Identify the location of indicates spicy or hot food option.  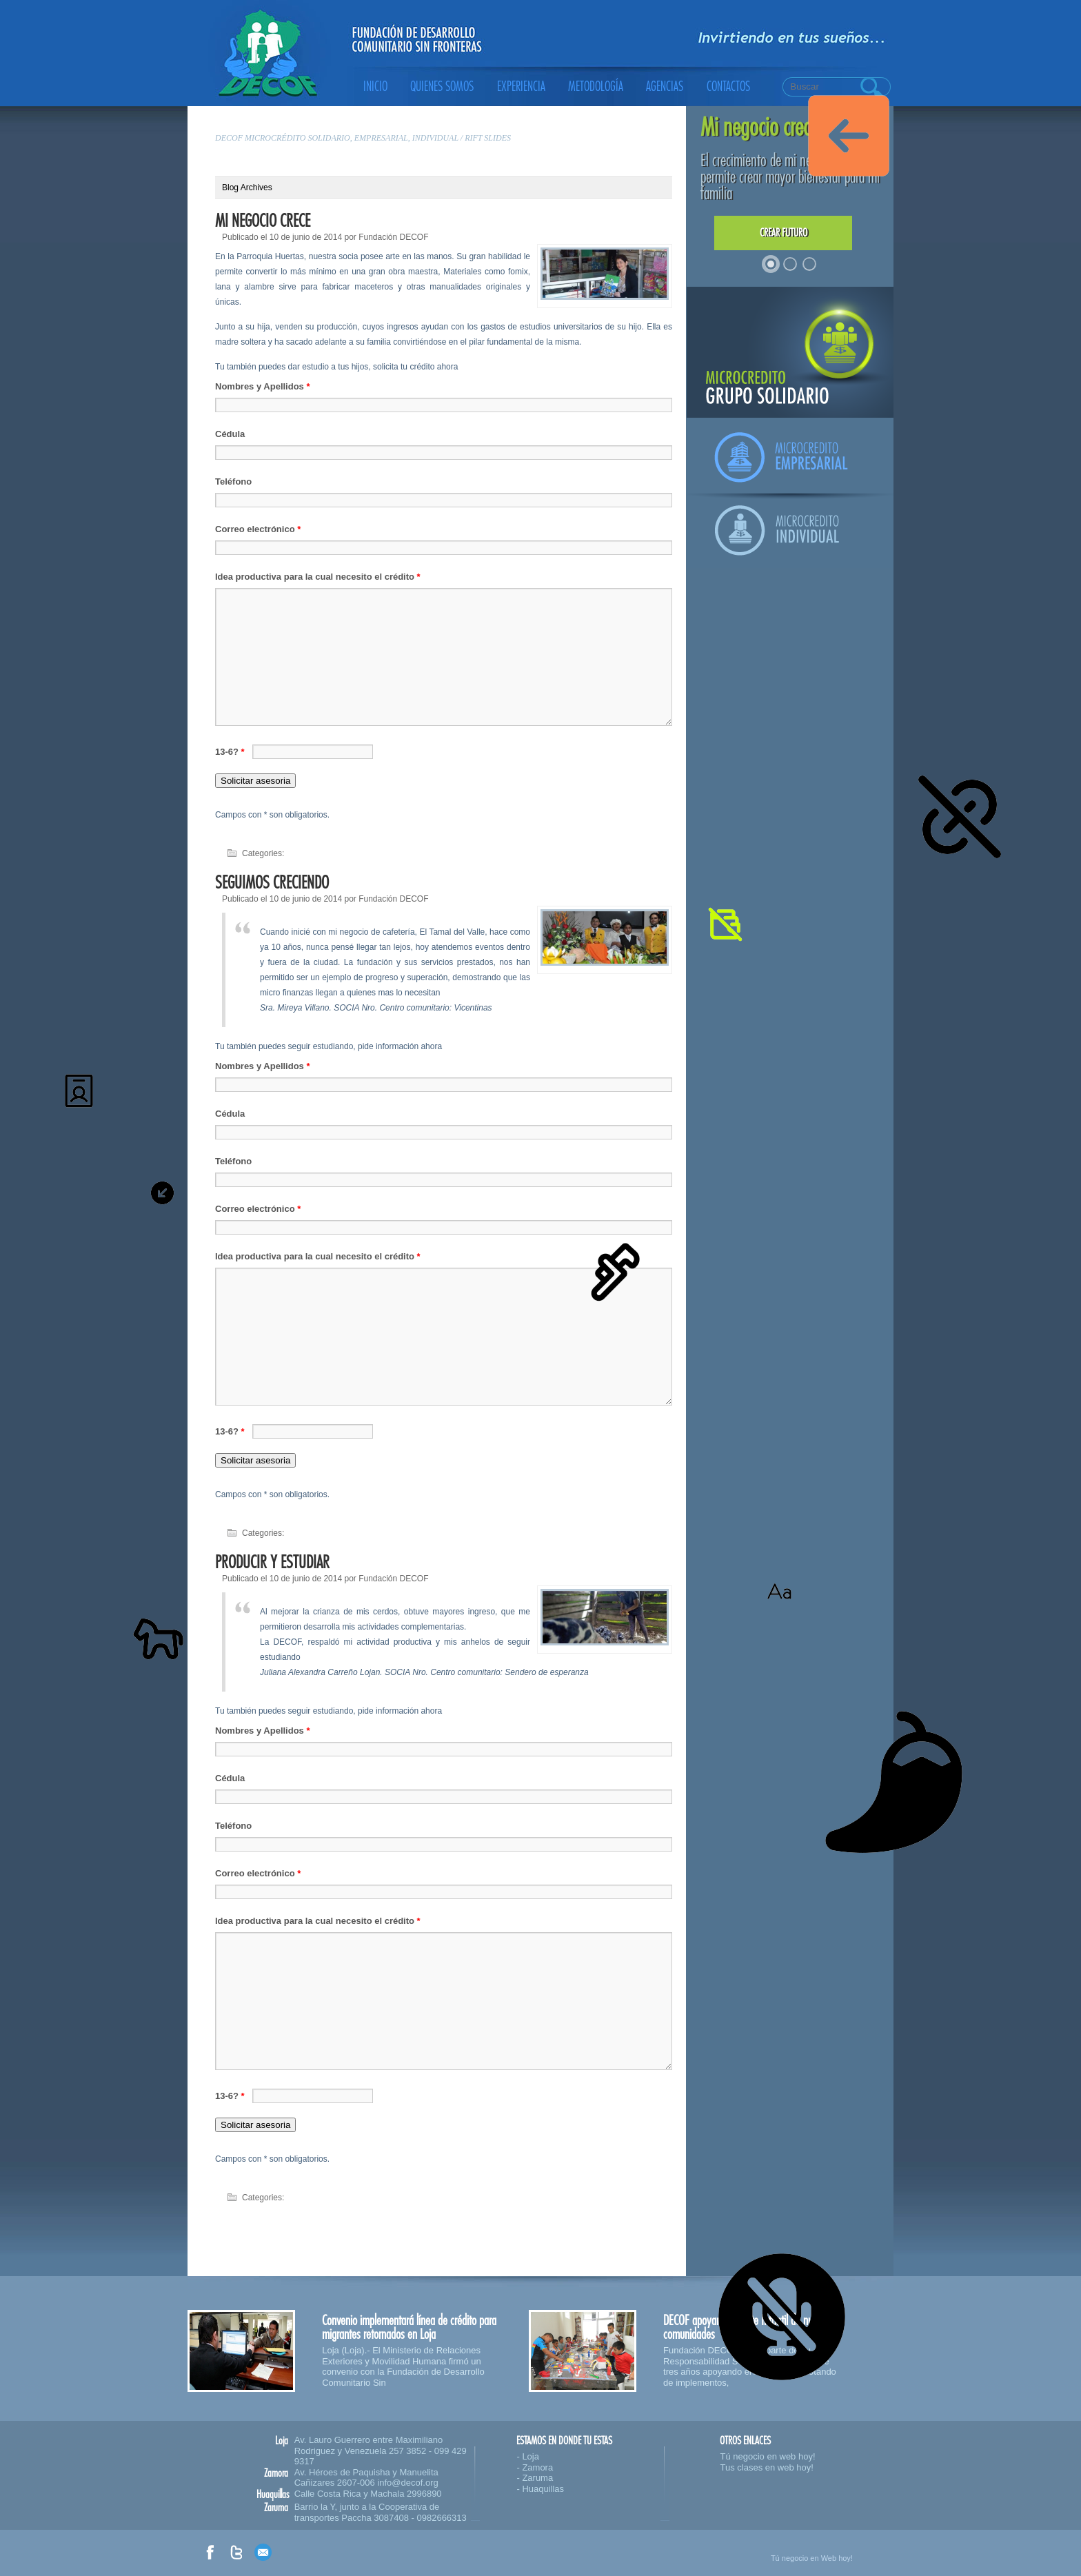
(901, 1787).